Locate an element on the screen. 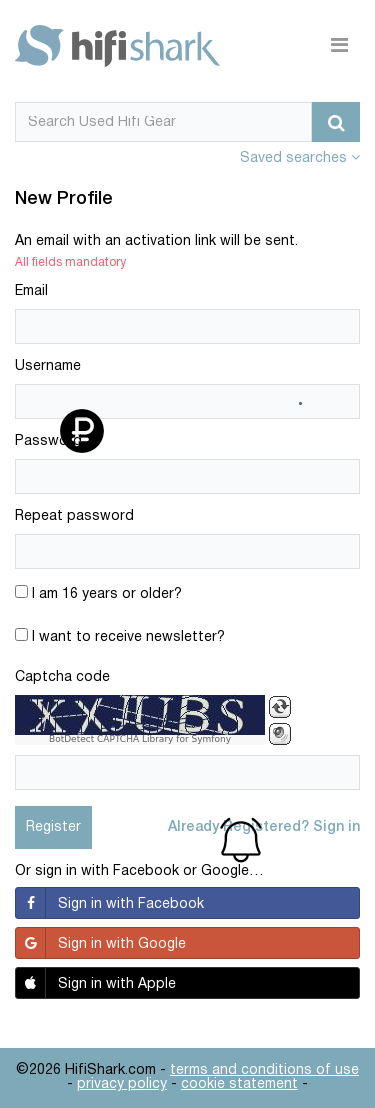 This screenshot has width=375, height=1108. indicates an unread notification or new item is located at coordinates (300, 403).